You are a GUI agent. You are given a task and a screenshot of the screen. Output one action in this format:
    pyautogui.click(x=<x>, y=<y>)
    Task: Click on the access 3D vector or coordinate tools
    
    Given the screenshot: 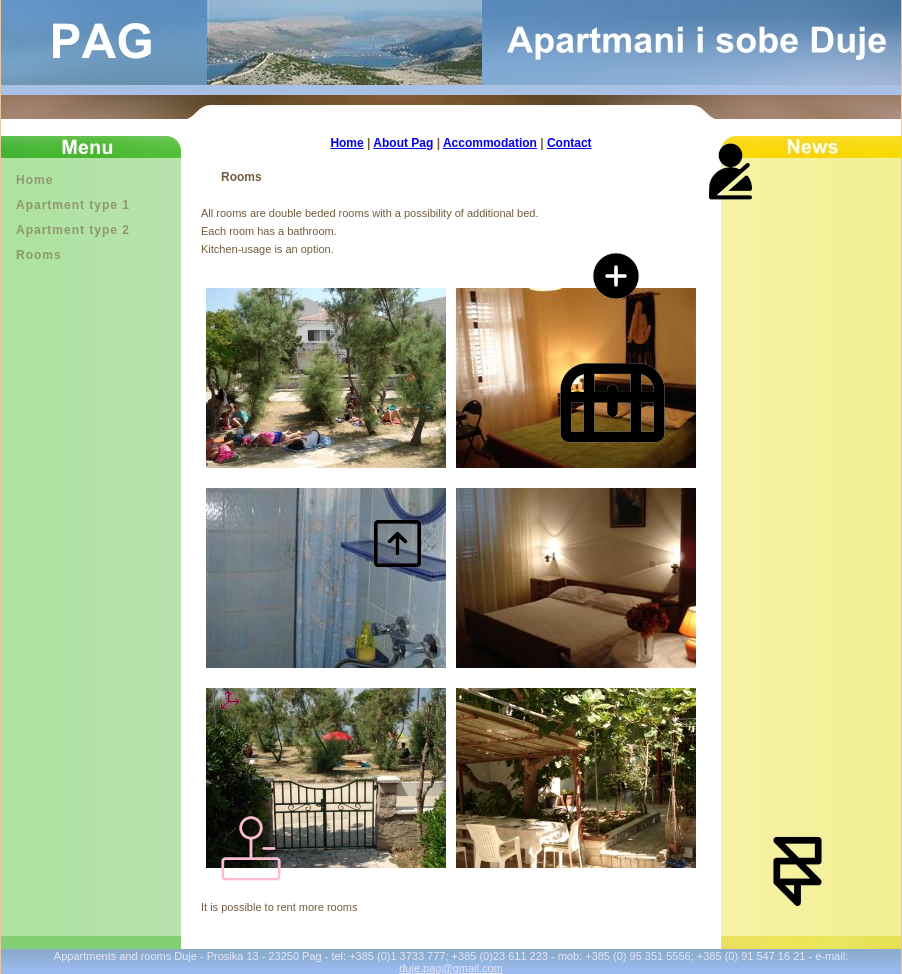 What is the action you would take?
    pyautogui.click(x=229, y=701)
    